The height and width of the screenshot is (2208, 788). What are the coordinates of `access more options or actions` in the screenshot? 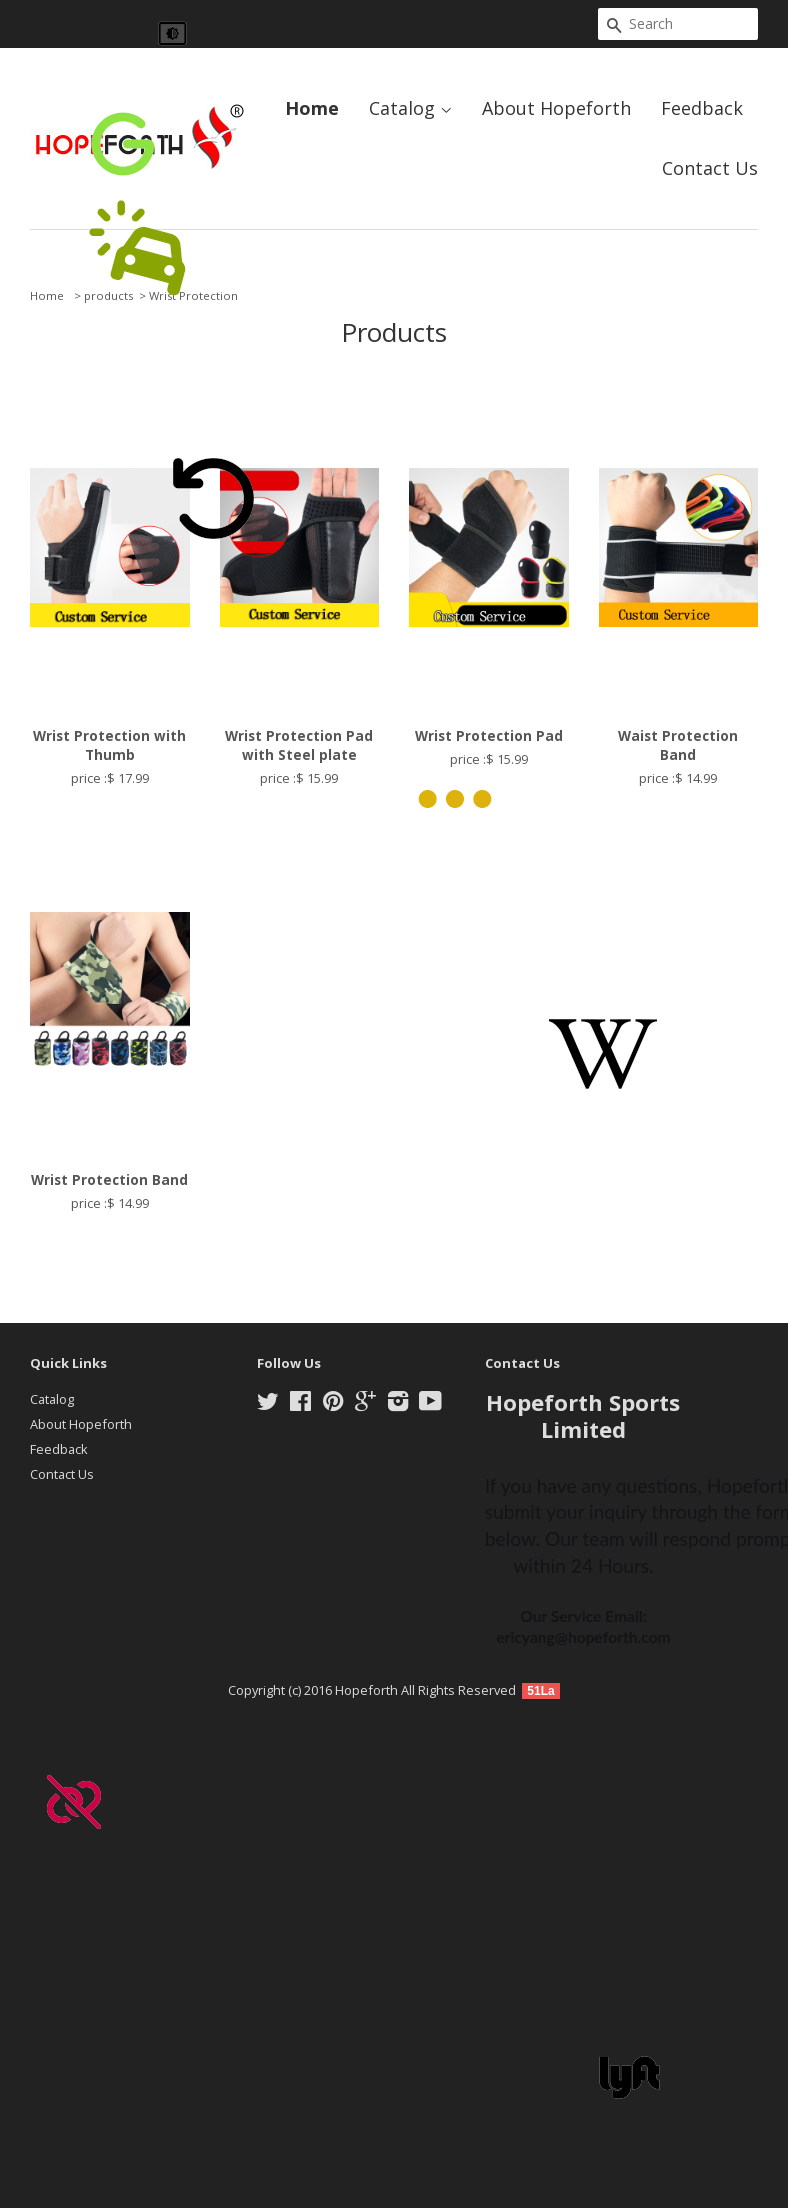 It's located at (455, 799).